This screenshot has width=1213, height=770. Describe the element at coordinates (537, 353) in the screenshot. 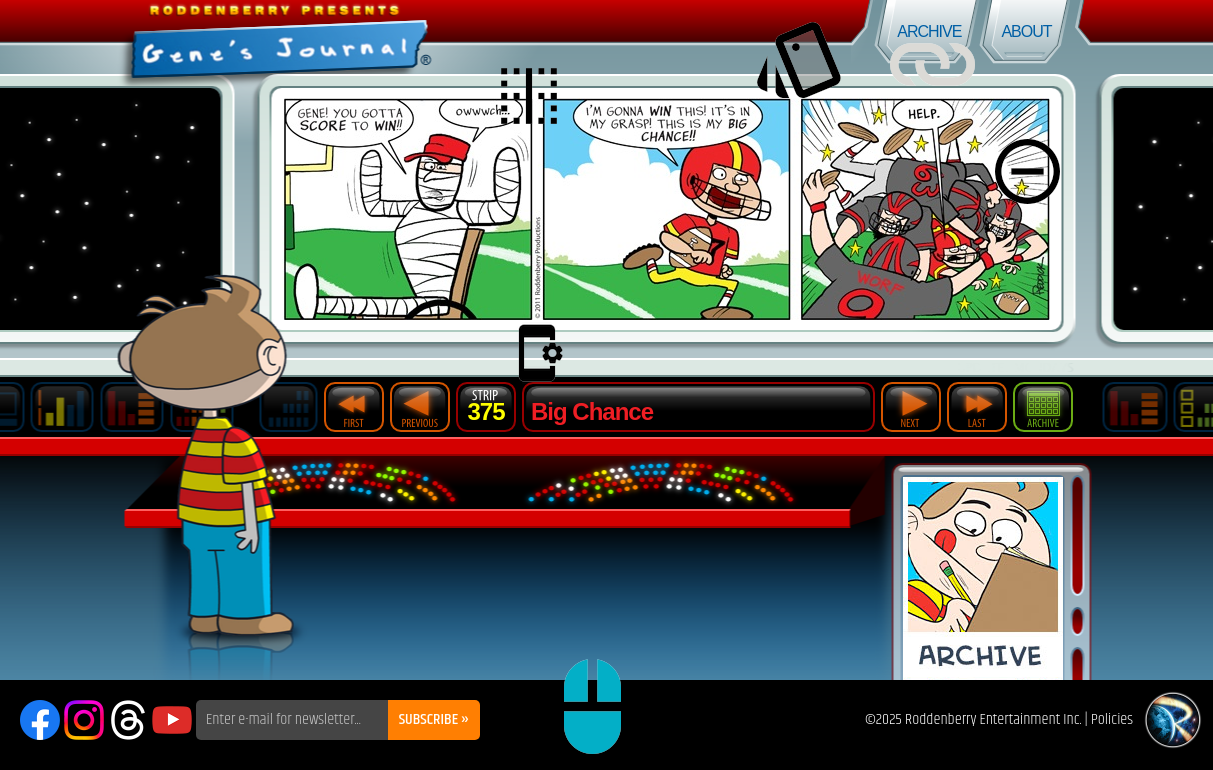

I see `open app settings` at that location.